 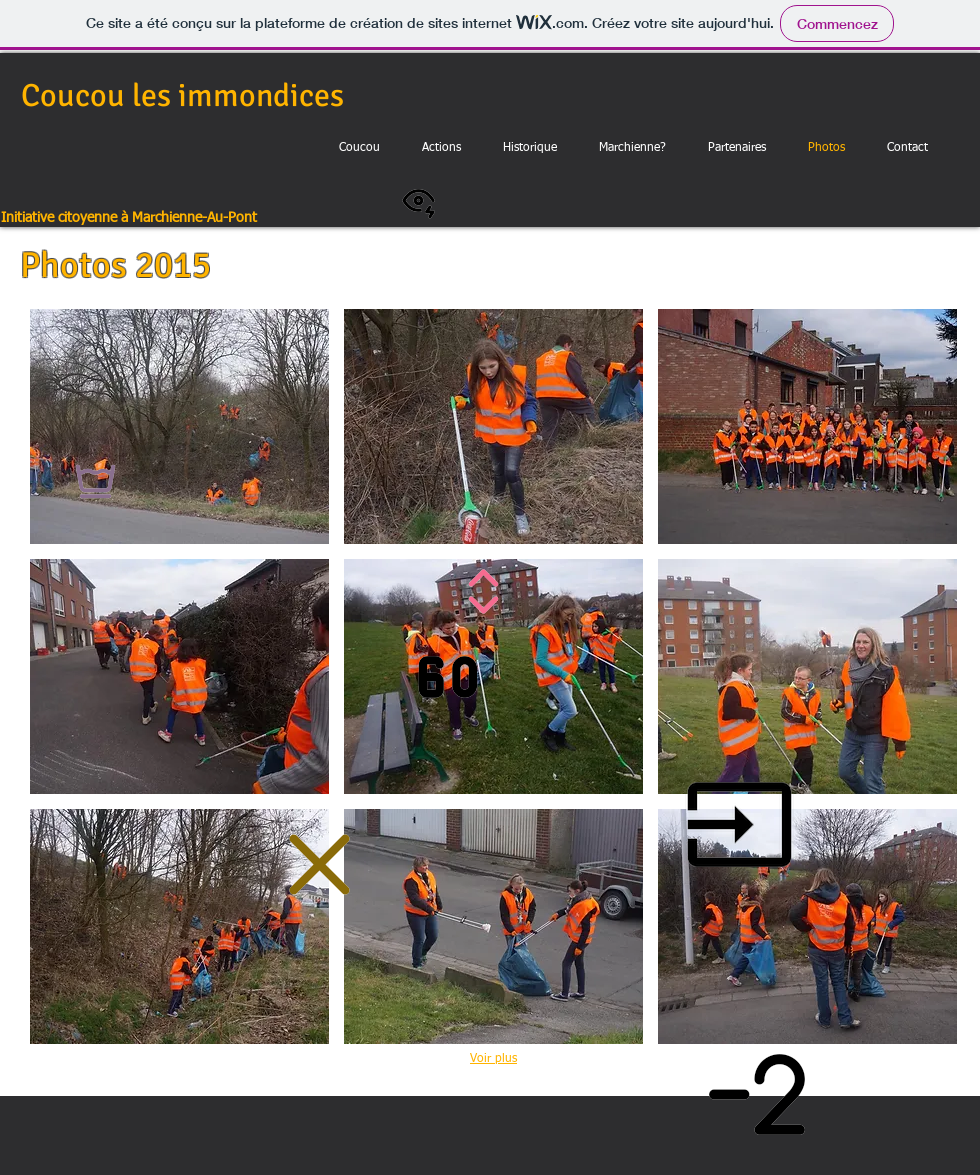 I want to click on decrease exposure by 2 stops, so click(x=759, y=1094).